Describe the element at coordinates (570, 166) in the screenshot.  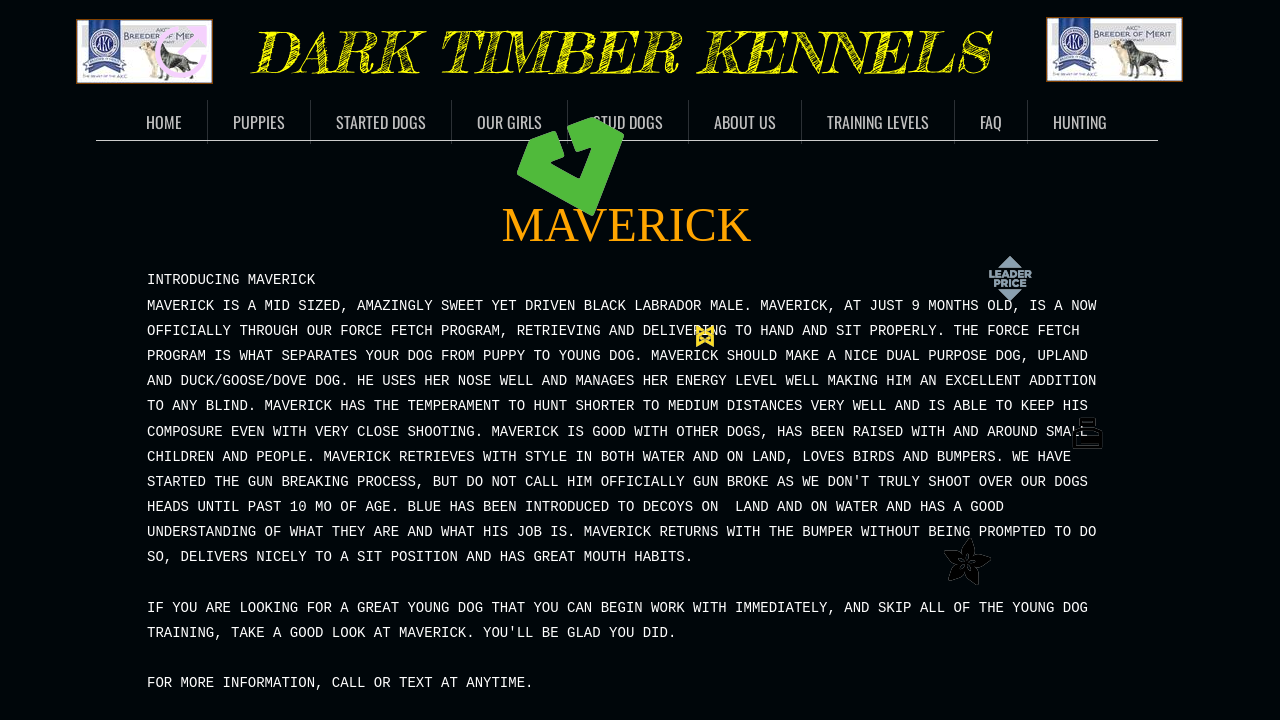
I see `open obtainium app` at that location.